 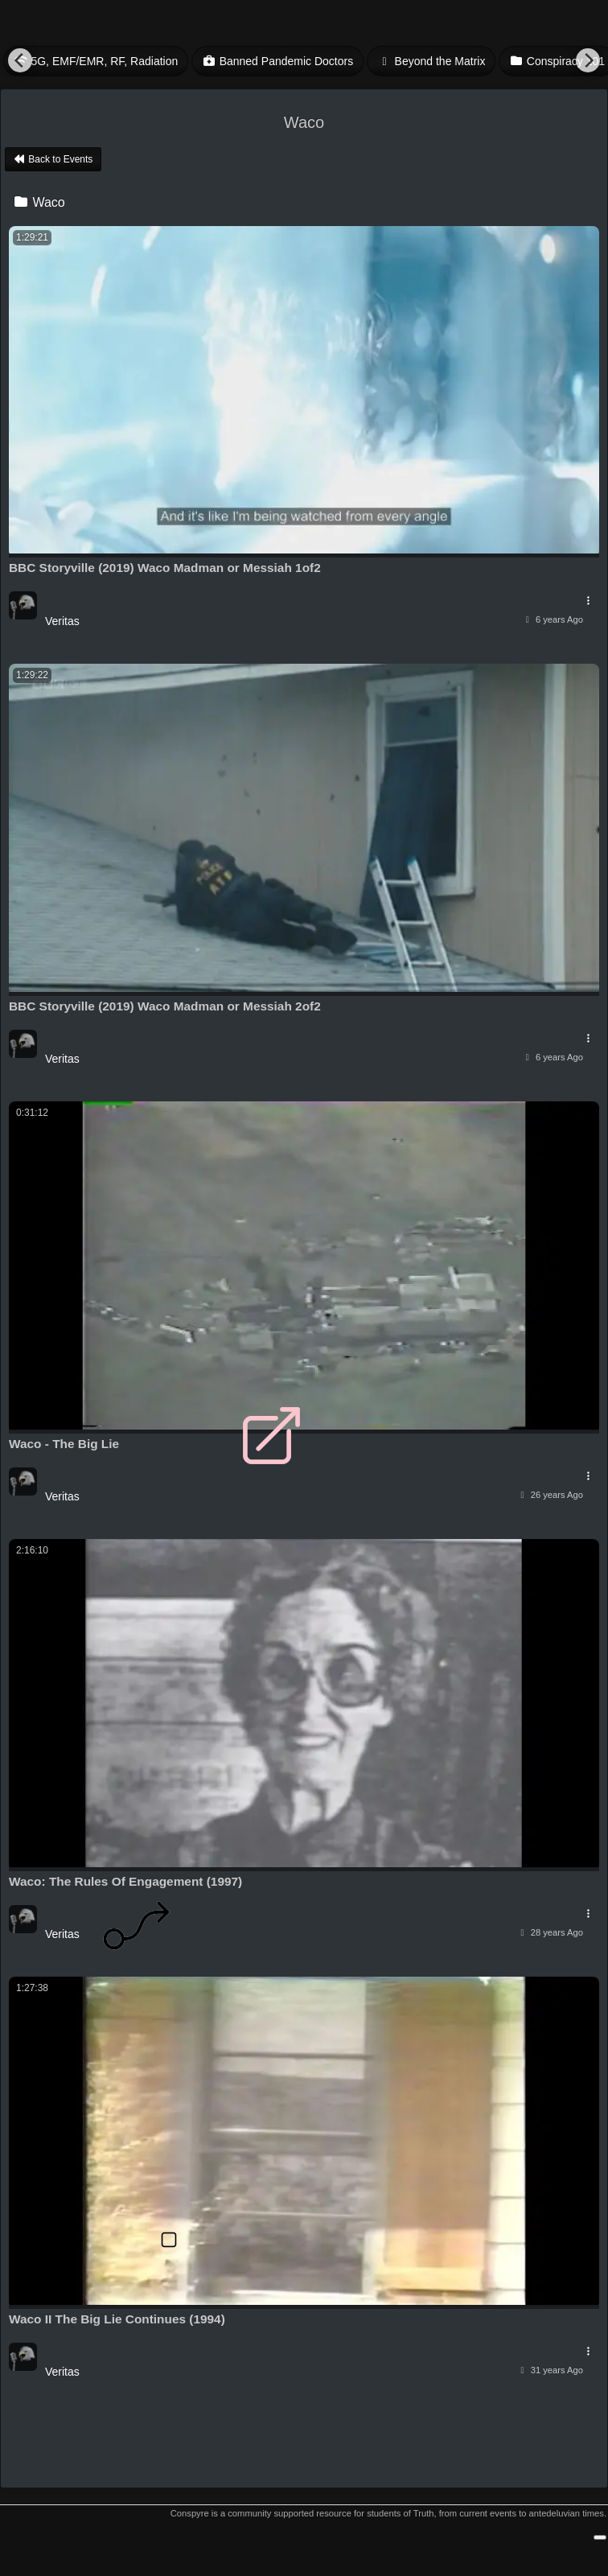 What do you see at coordinates (136, 1925) in the screenshot?
I see `indicates a workflow or process flow direction` at bounding box center [136, 1925].